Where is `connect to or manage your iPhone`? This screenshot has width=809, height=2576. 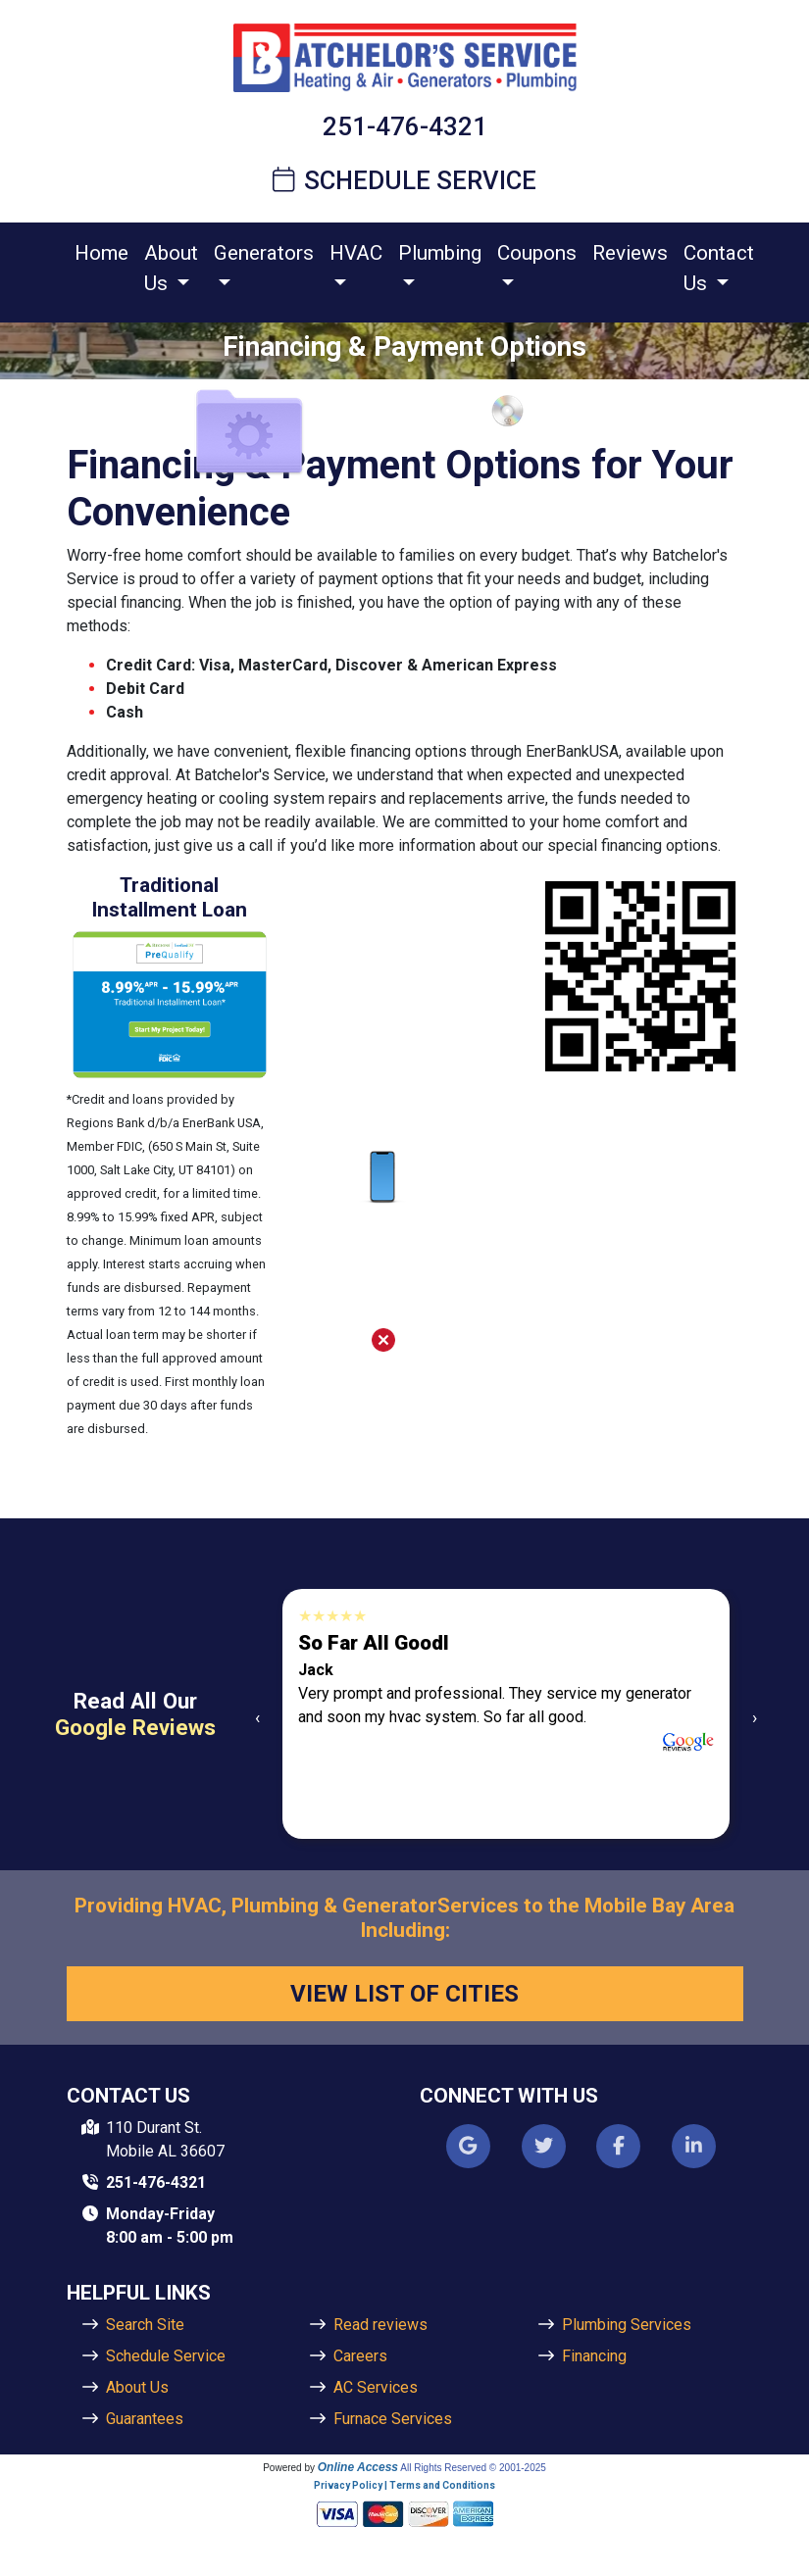
connect to or manage your iPhone is located at coordinates (382, 1177).